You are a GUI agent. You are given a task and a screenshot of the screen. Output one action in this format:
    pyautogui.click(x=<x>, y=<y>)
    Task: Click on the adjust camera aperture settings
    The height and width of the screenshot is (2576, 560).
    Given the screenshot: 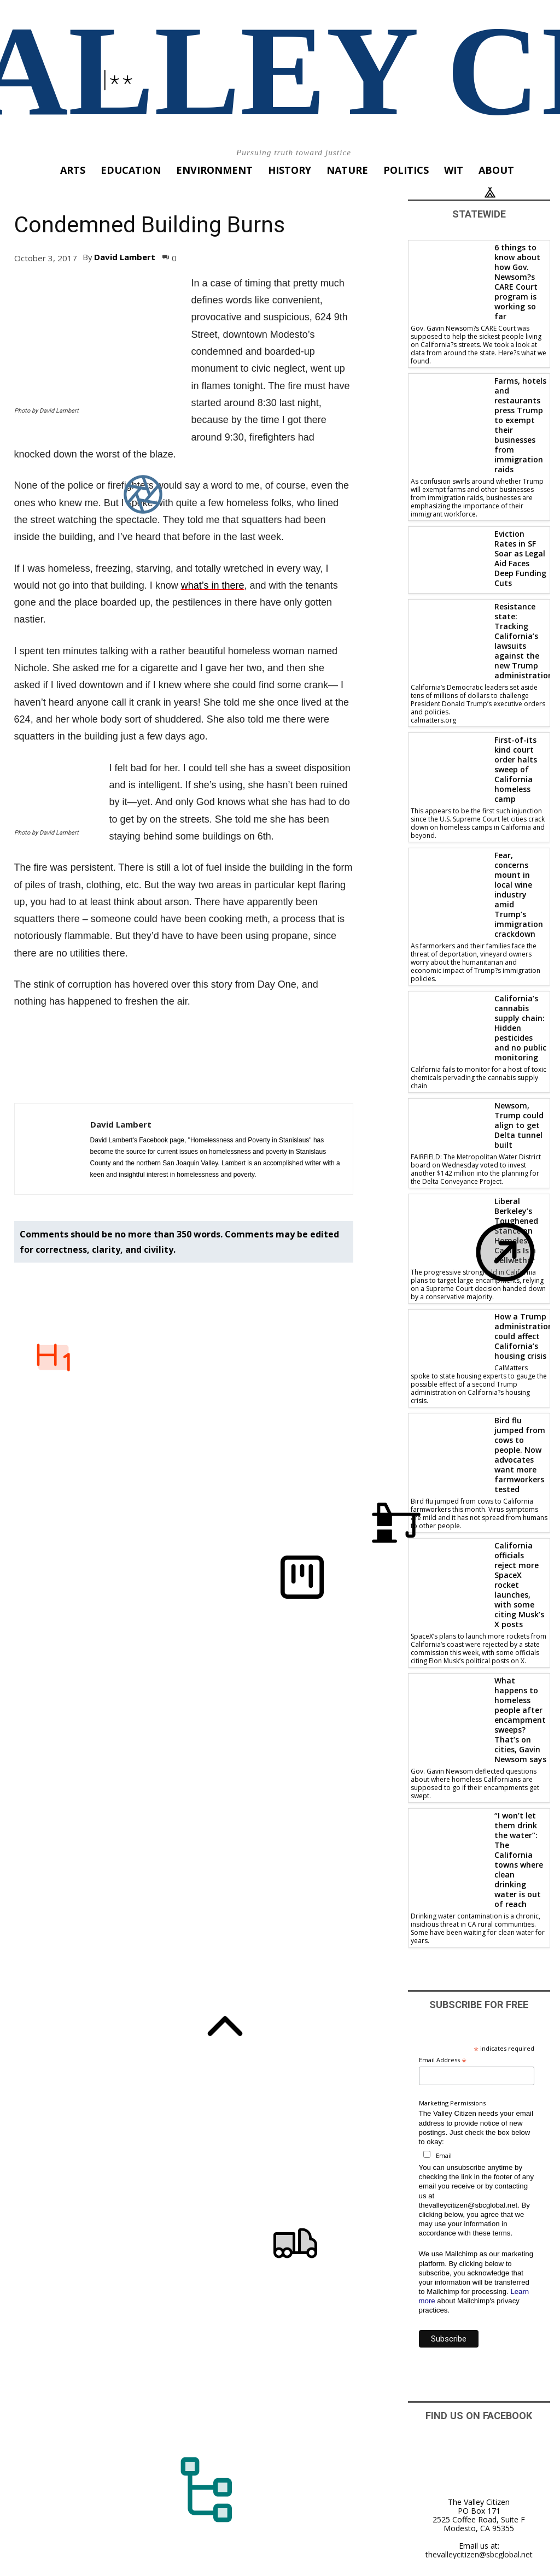 What is the action you would take?
    pyautogui.click(x=143, y=494)
    